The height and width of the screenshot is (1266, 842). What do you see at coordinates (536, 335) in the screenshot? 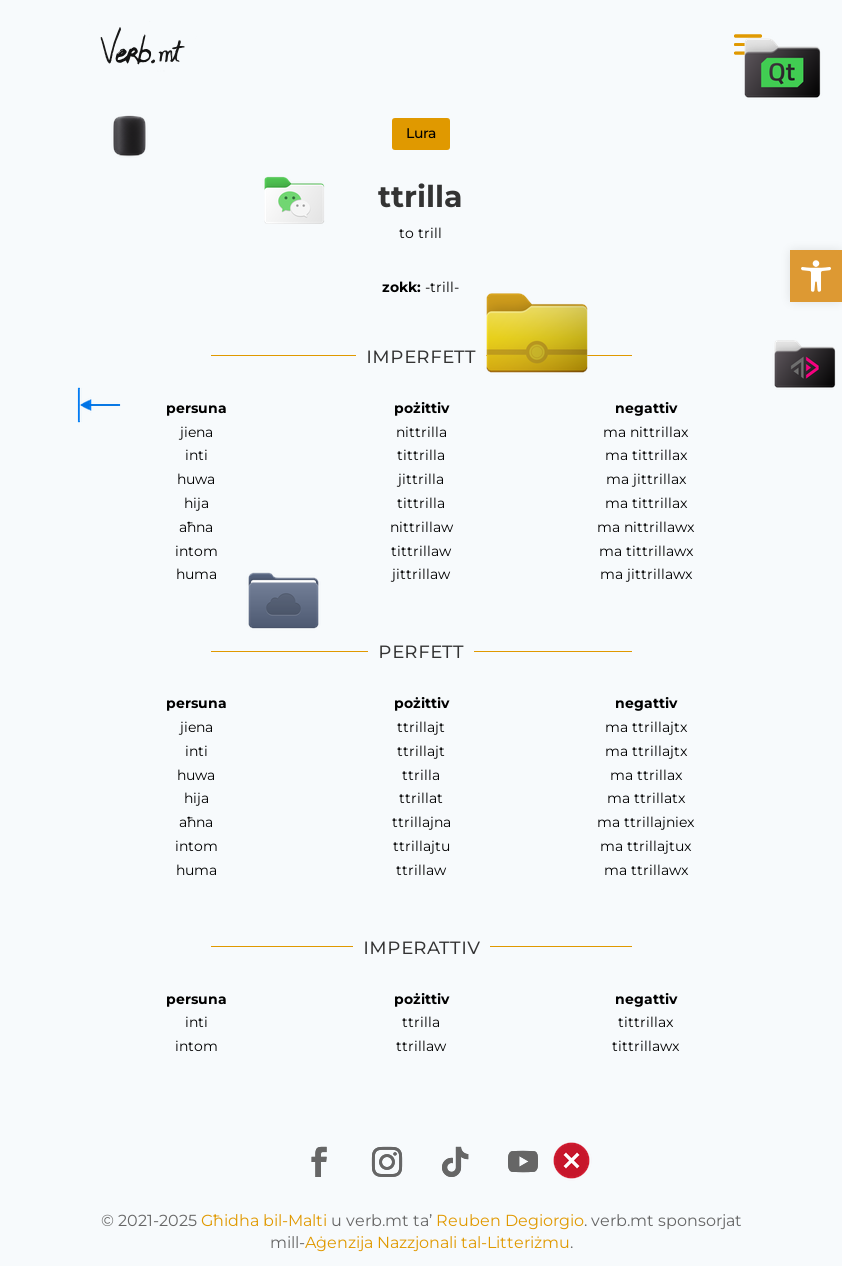
I see `folder for storing pokémon-related files or games` at bounding box center [536, 335].